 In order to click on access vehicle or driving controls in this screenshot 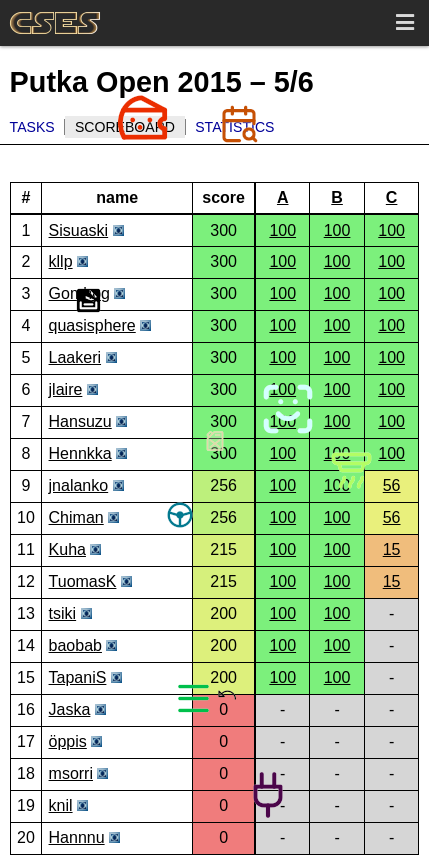, I will do `click(180, 515)`.